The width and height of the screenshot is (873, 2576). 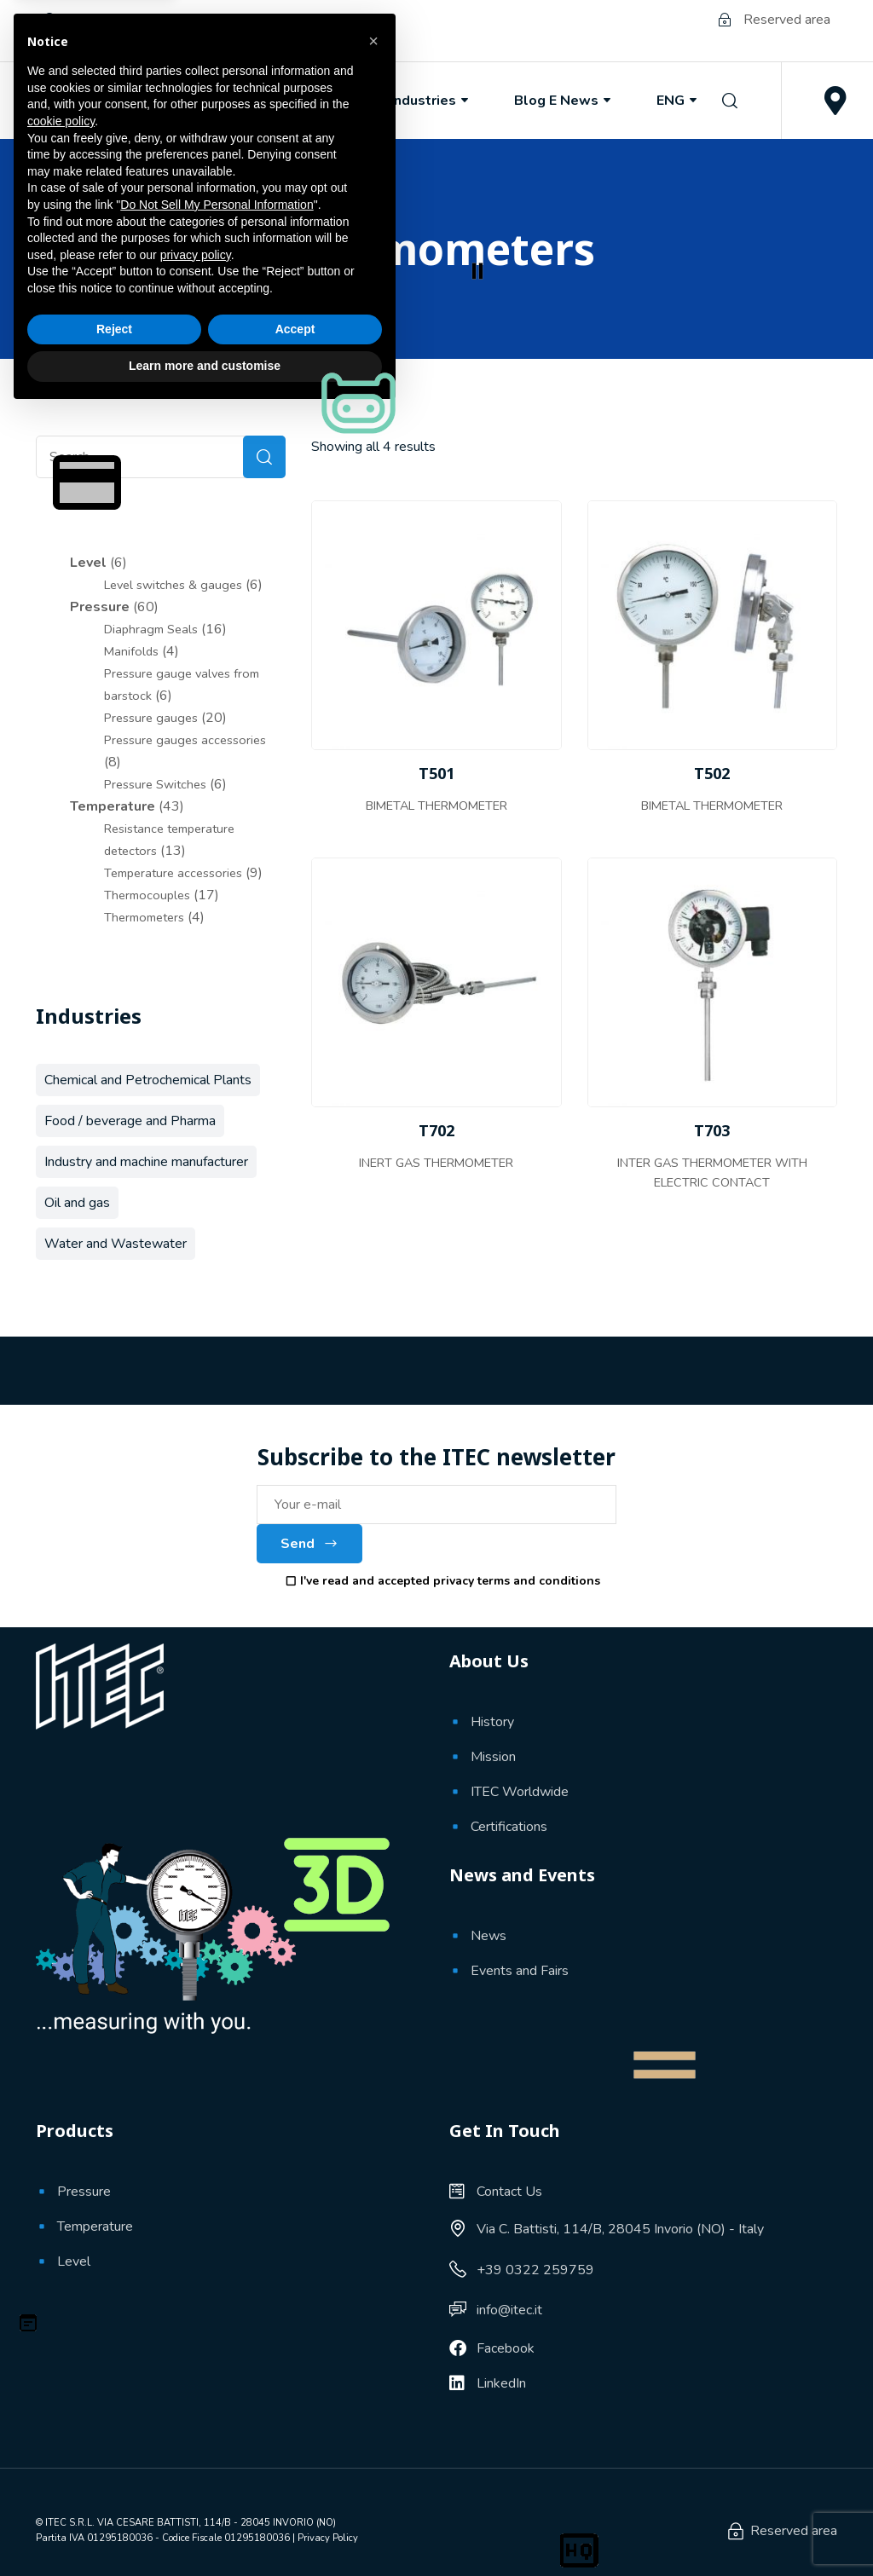 What do you see at coordinates (477, 271) in the screenshot?
I see `pause media playback` at bounding box center [477, 271].